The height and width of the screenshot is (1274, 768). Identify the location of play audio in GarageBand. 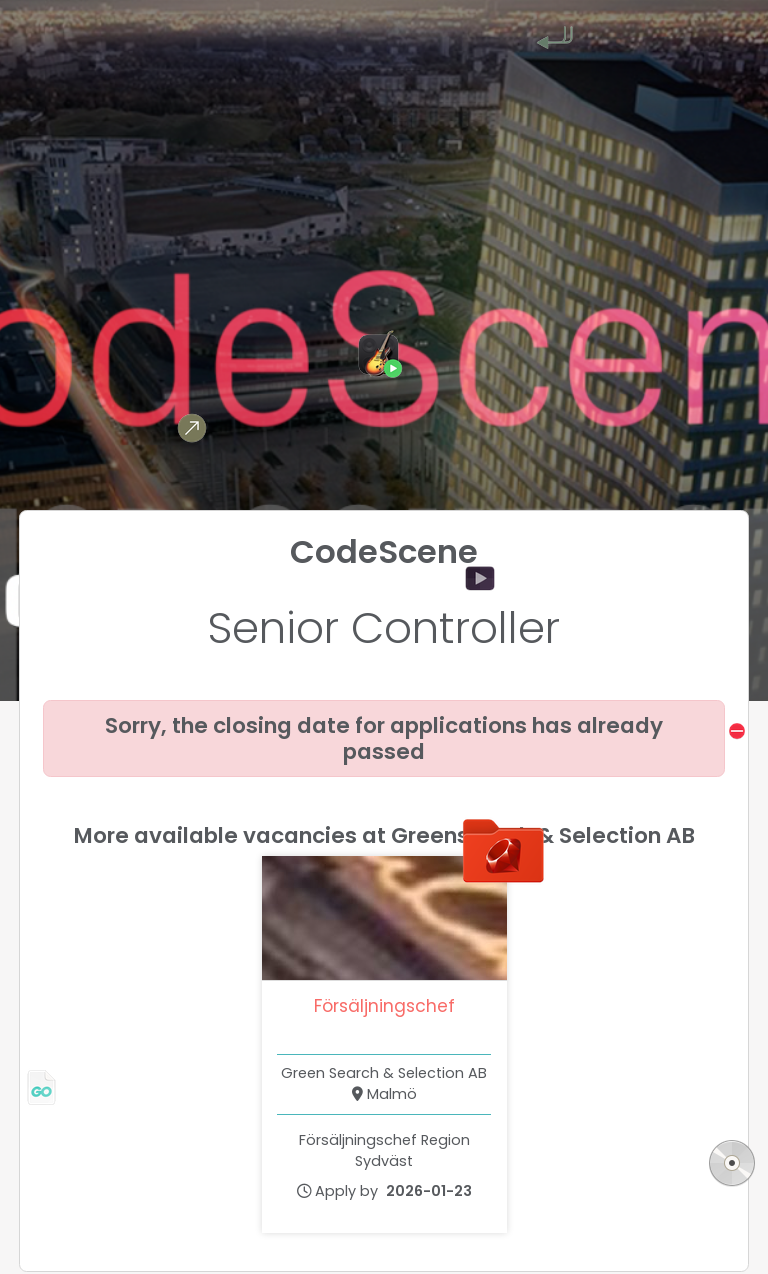
(378, 354).